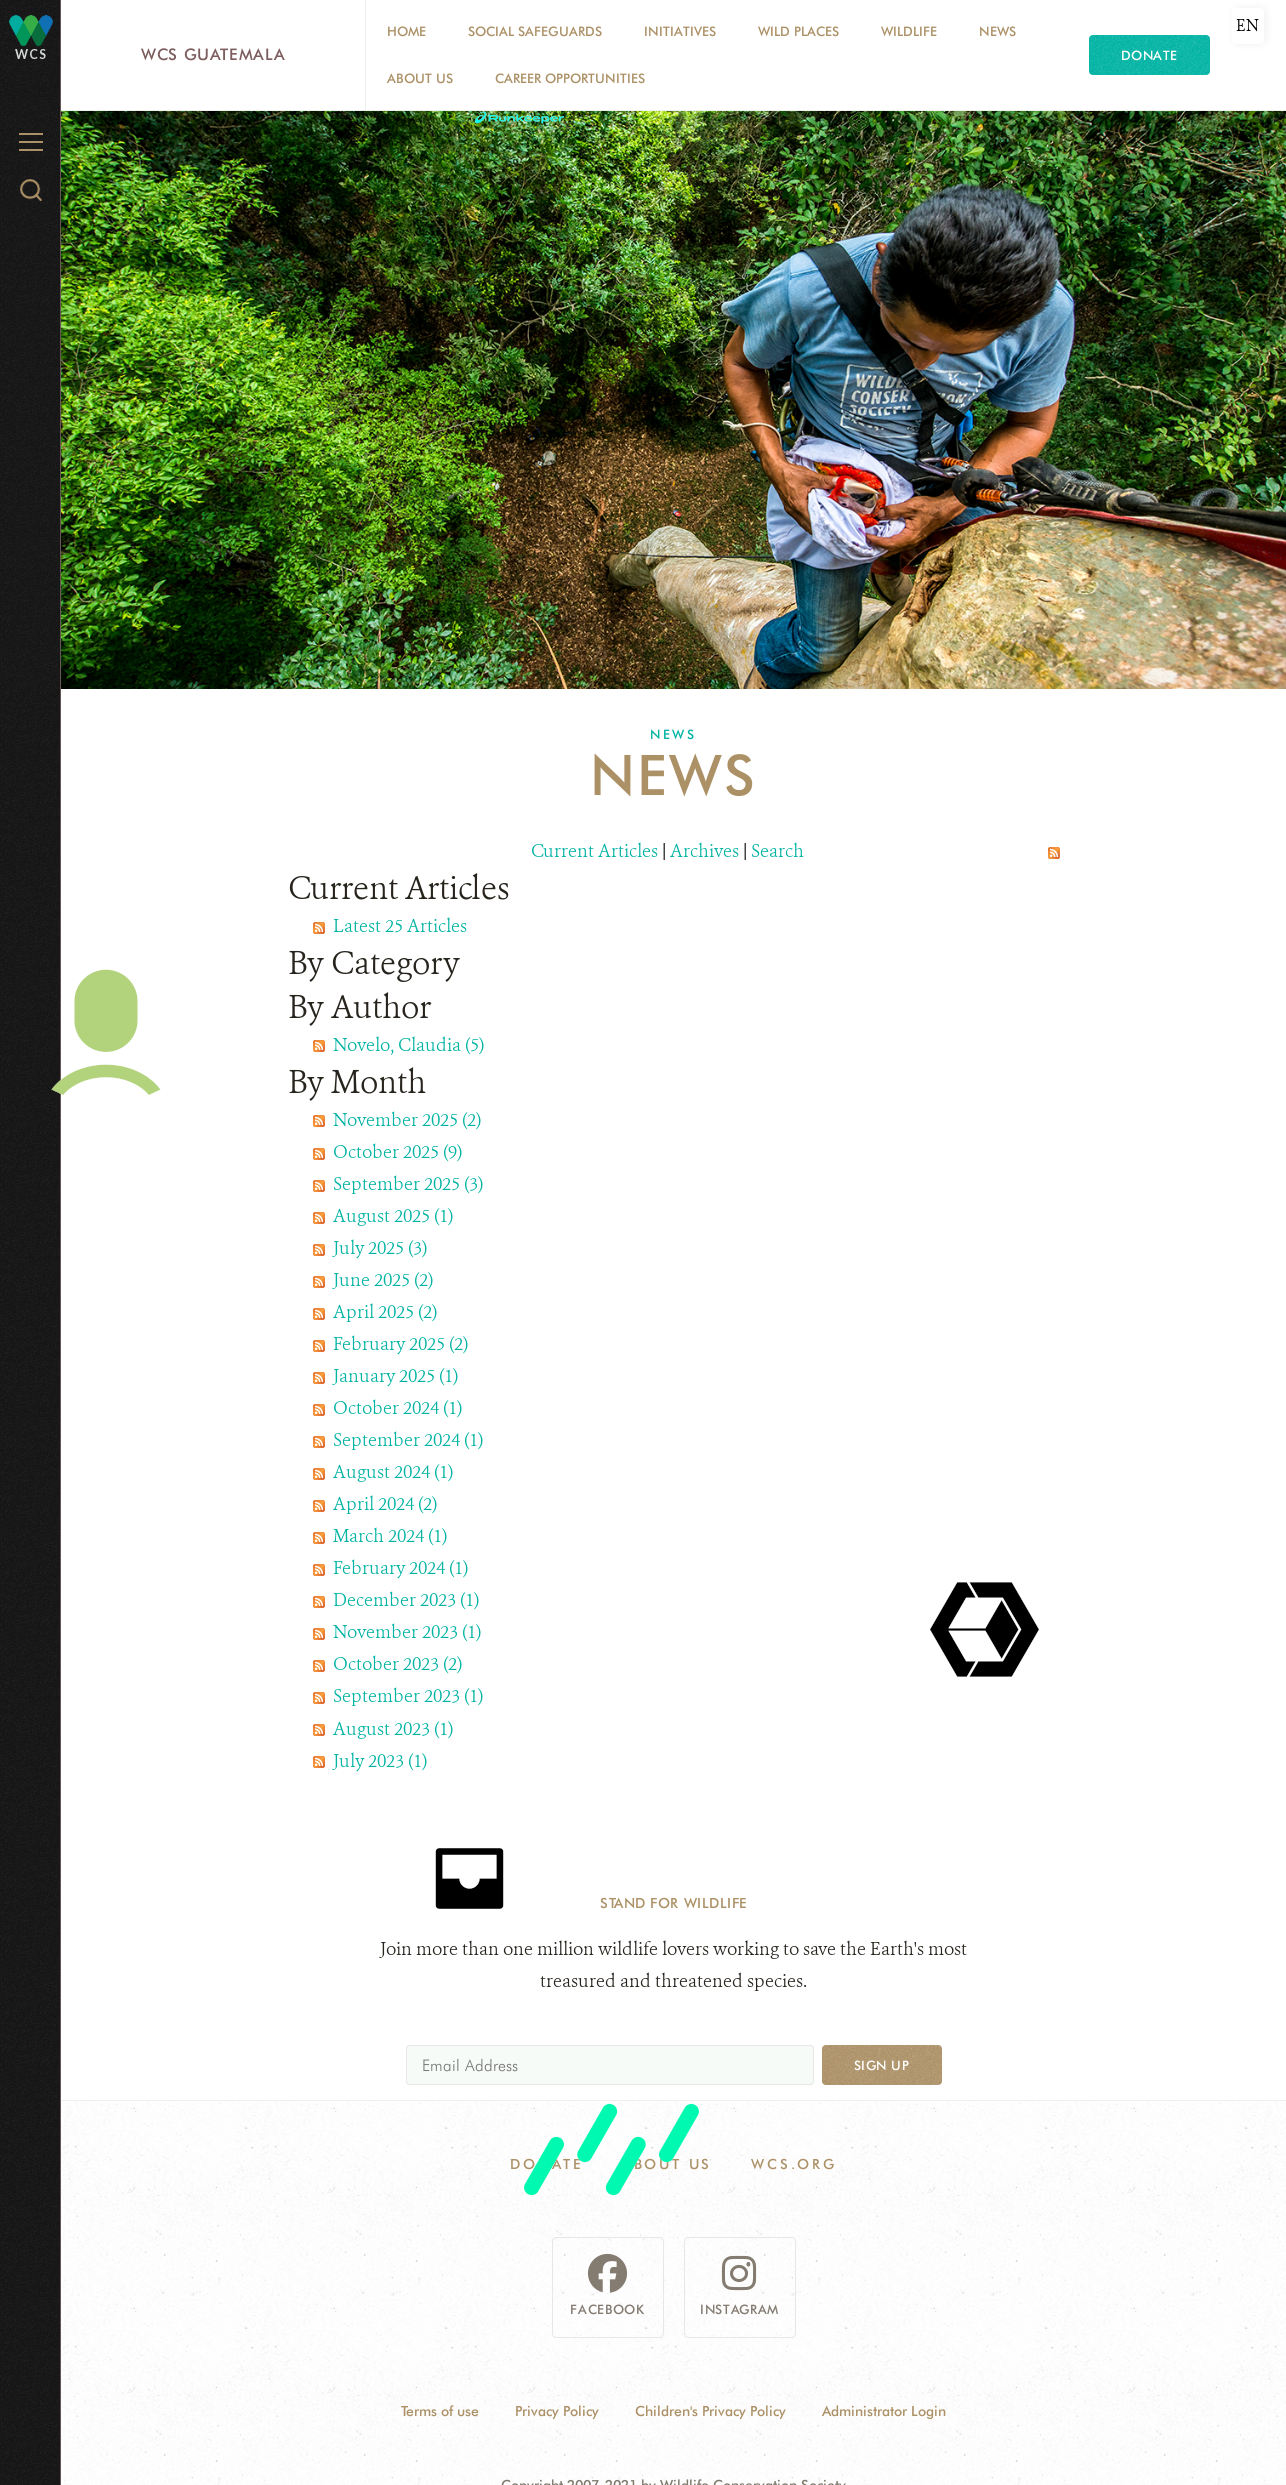 The image size is (1286, 2485). What do you see at coordinates (611, 2149) in the screenshot?
I see `drizzle ORM logo` at bounding box center [611, 2149].